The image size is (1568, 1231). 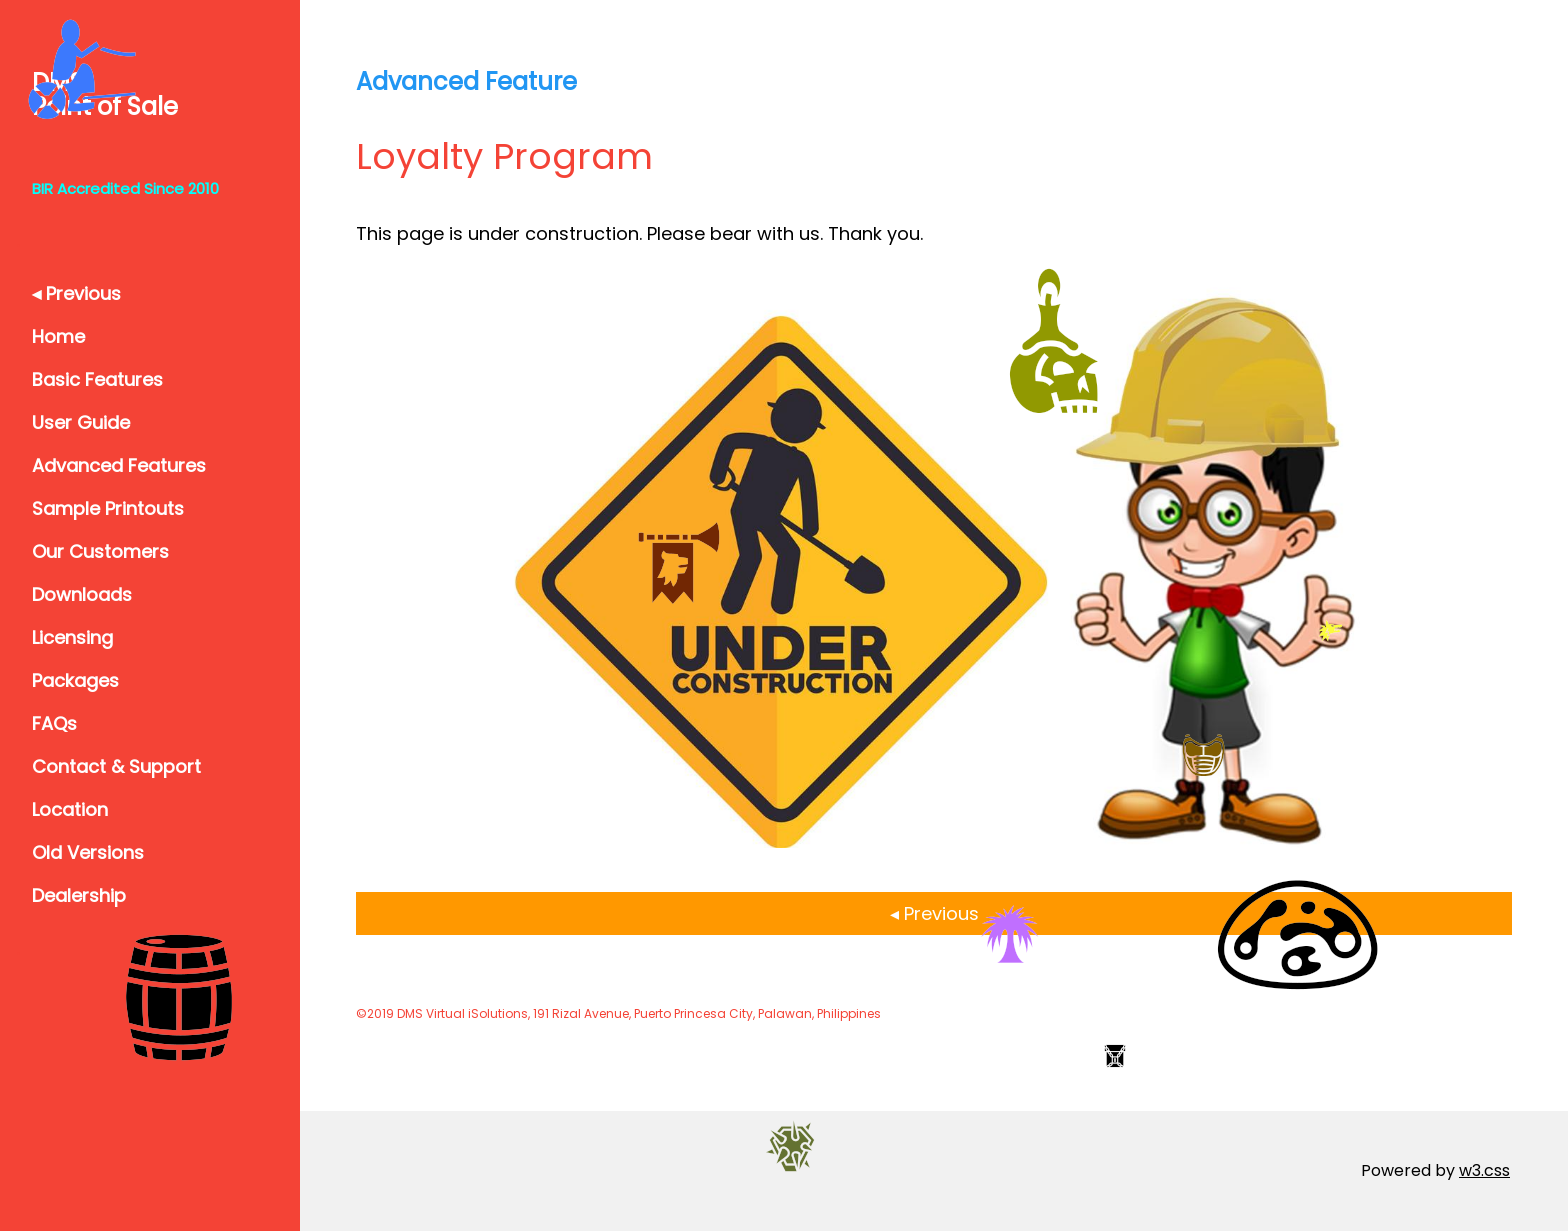 What do you see at coordinates (1115, 1056) in the screenshot?
I see `access secure storage or vault` at bounding box center [1115, 1056].